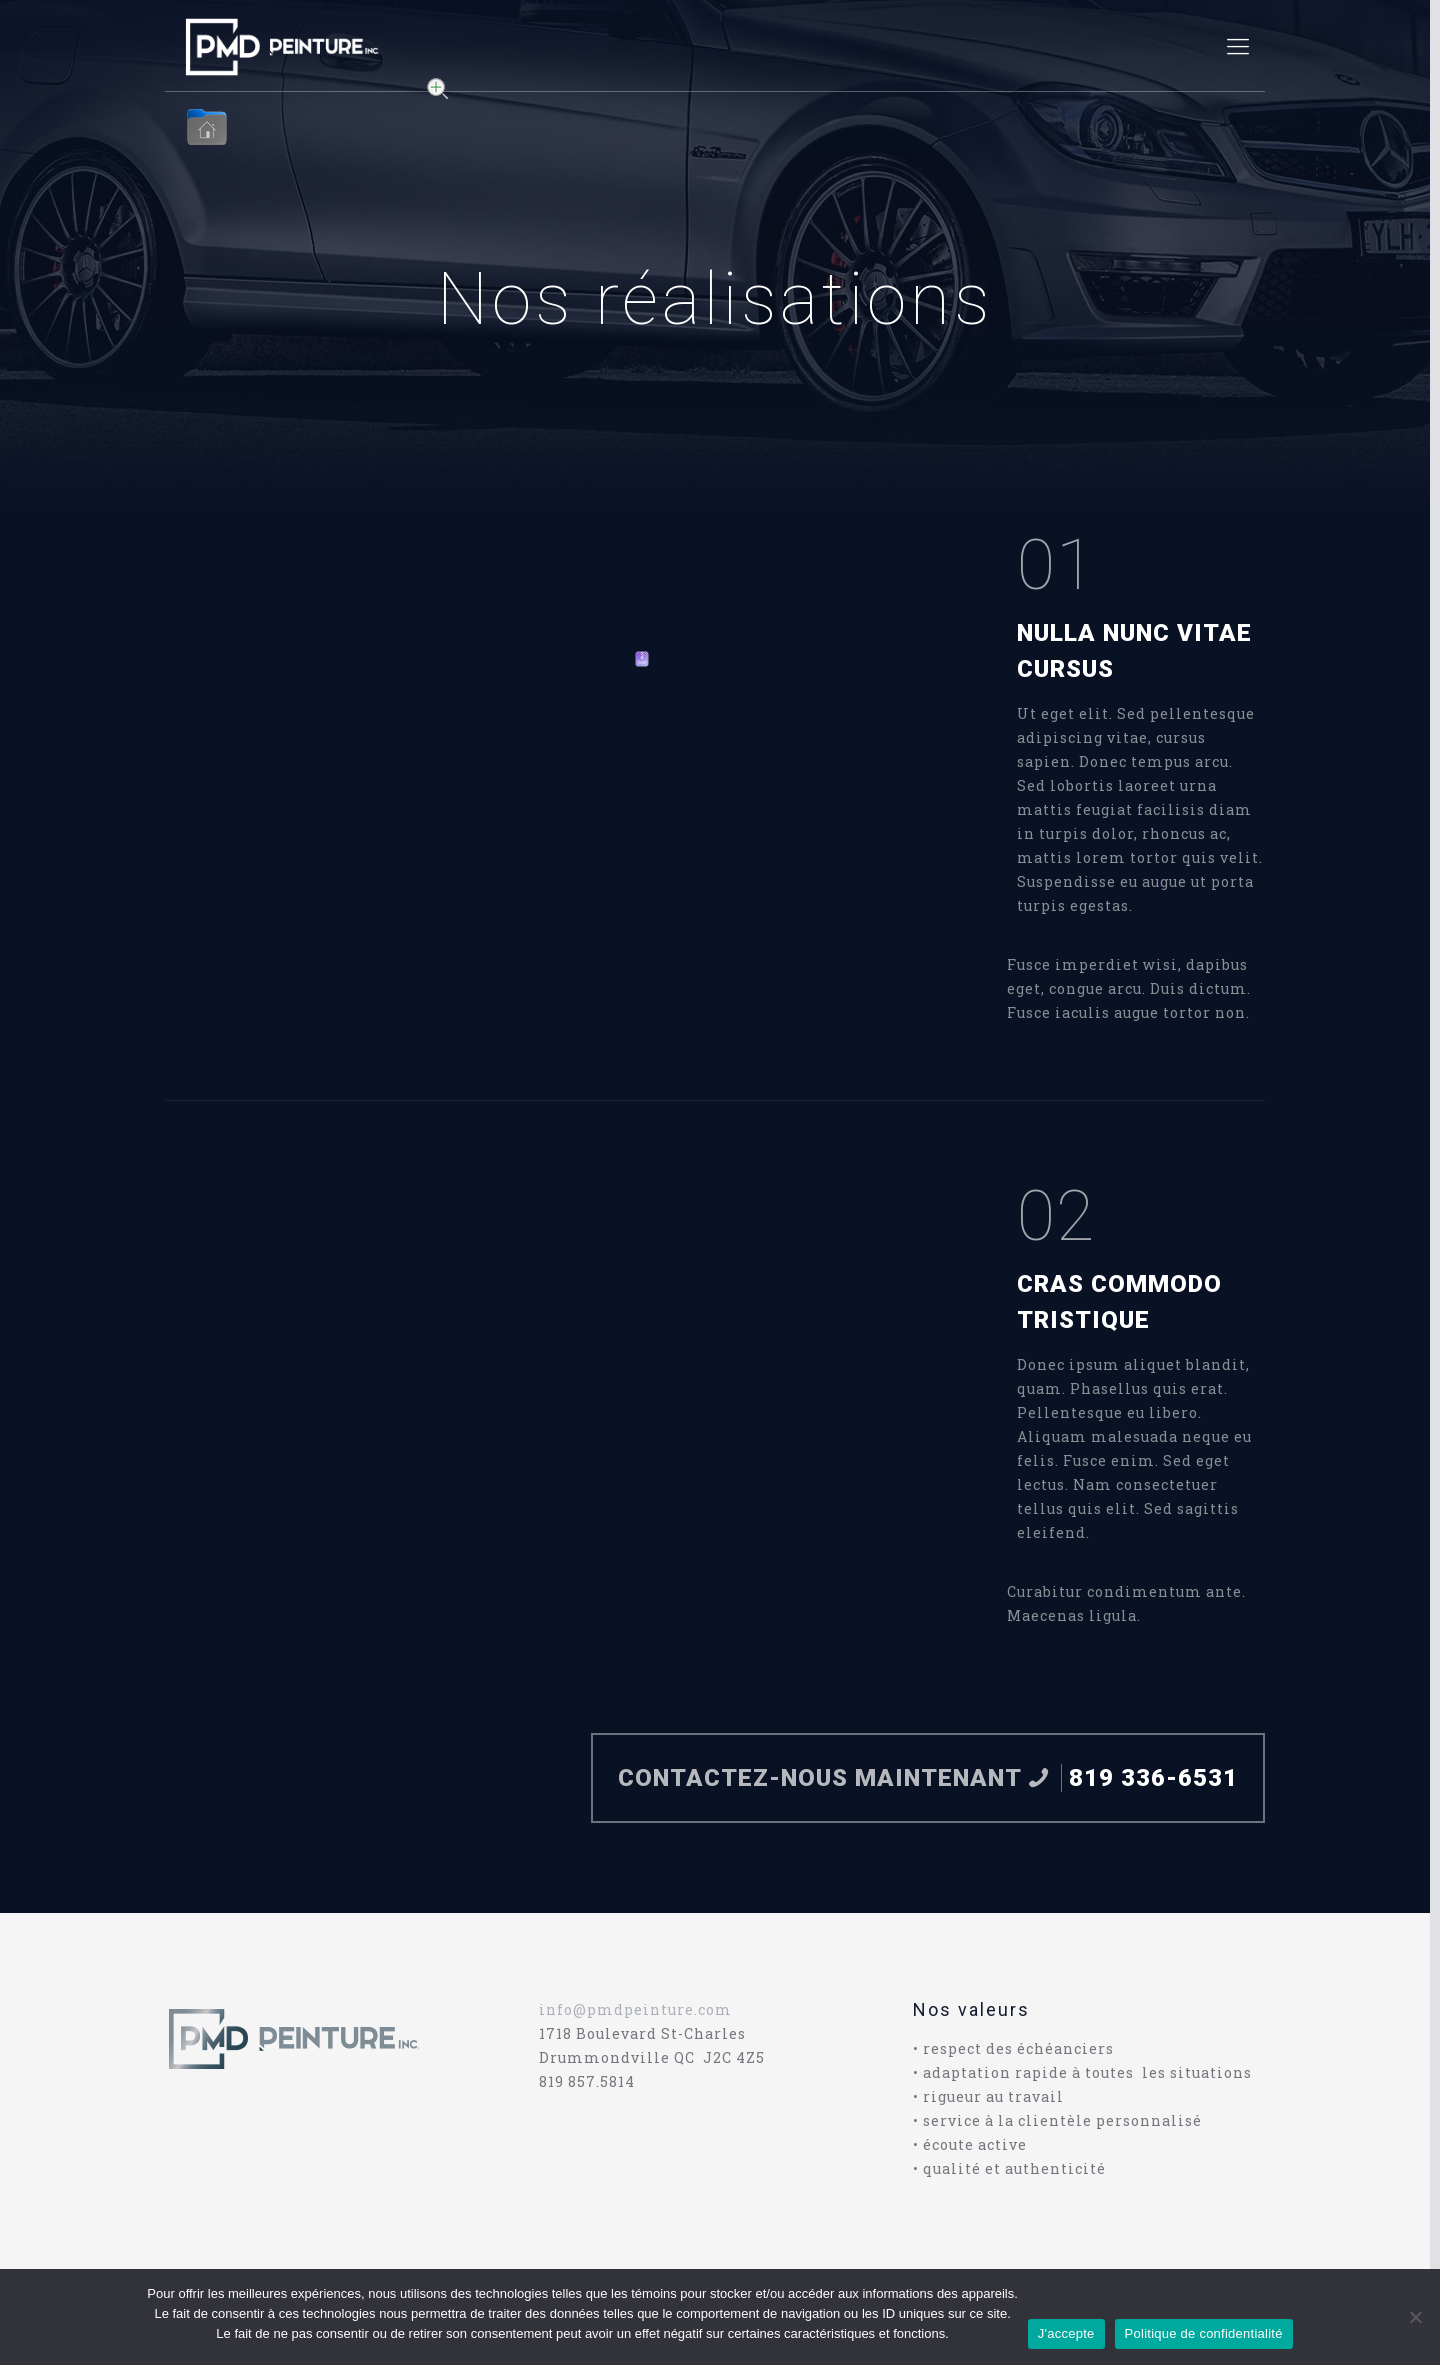  What do you see at coordinates (642, 659) in the screenshot?
I see `a compressed RAR archive file` at bounding box center [642, 659].